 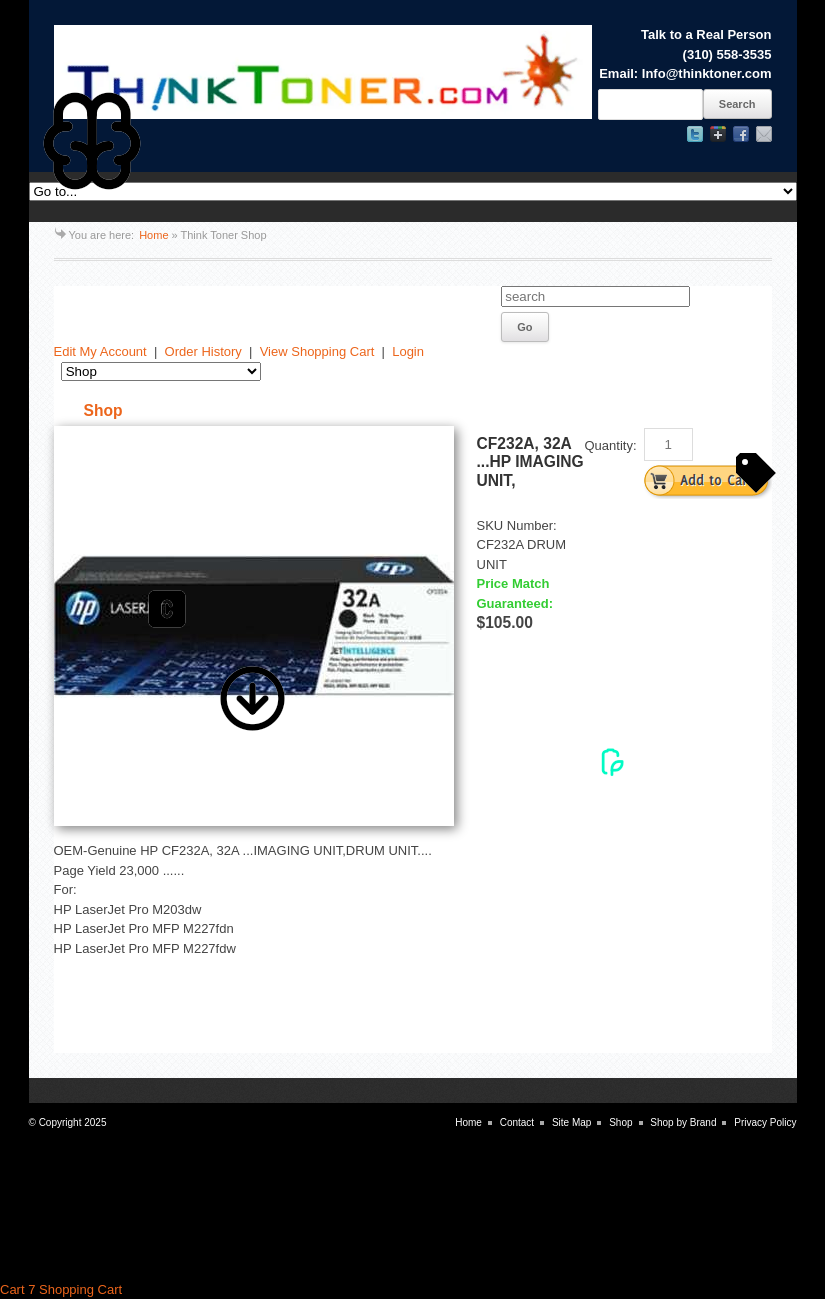 I want to click on indicates a "C" grade or rating, so click(x=167, y=609).